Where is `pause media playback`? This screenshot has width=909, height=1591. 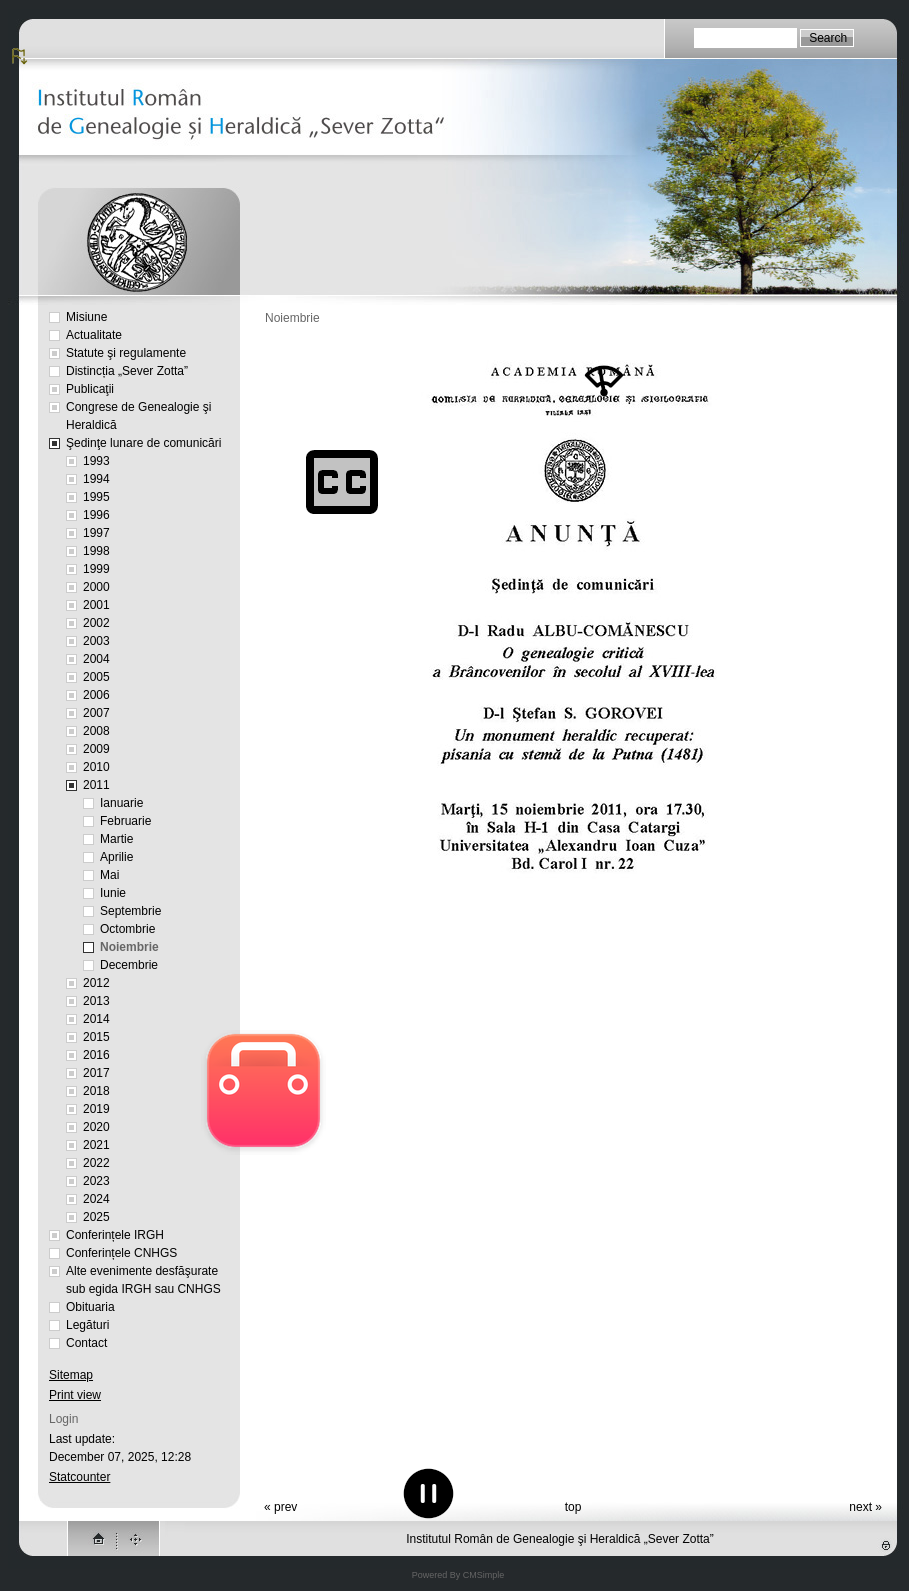 pause media playback is located at coordinates (428, 1493).